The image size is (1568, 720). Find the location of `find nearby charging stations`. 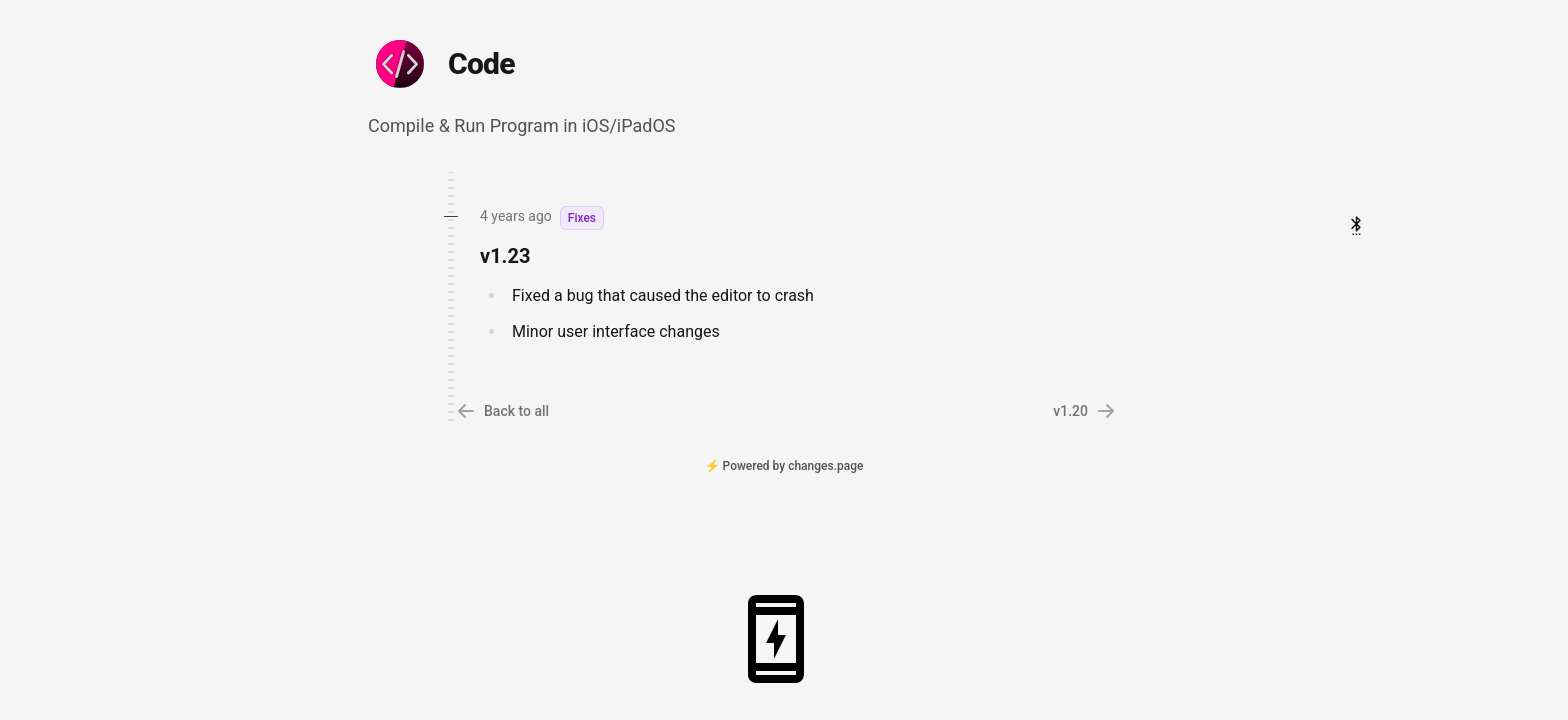

find nearby charging stations is located at coordinates (776, 639).